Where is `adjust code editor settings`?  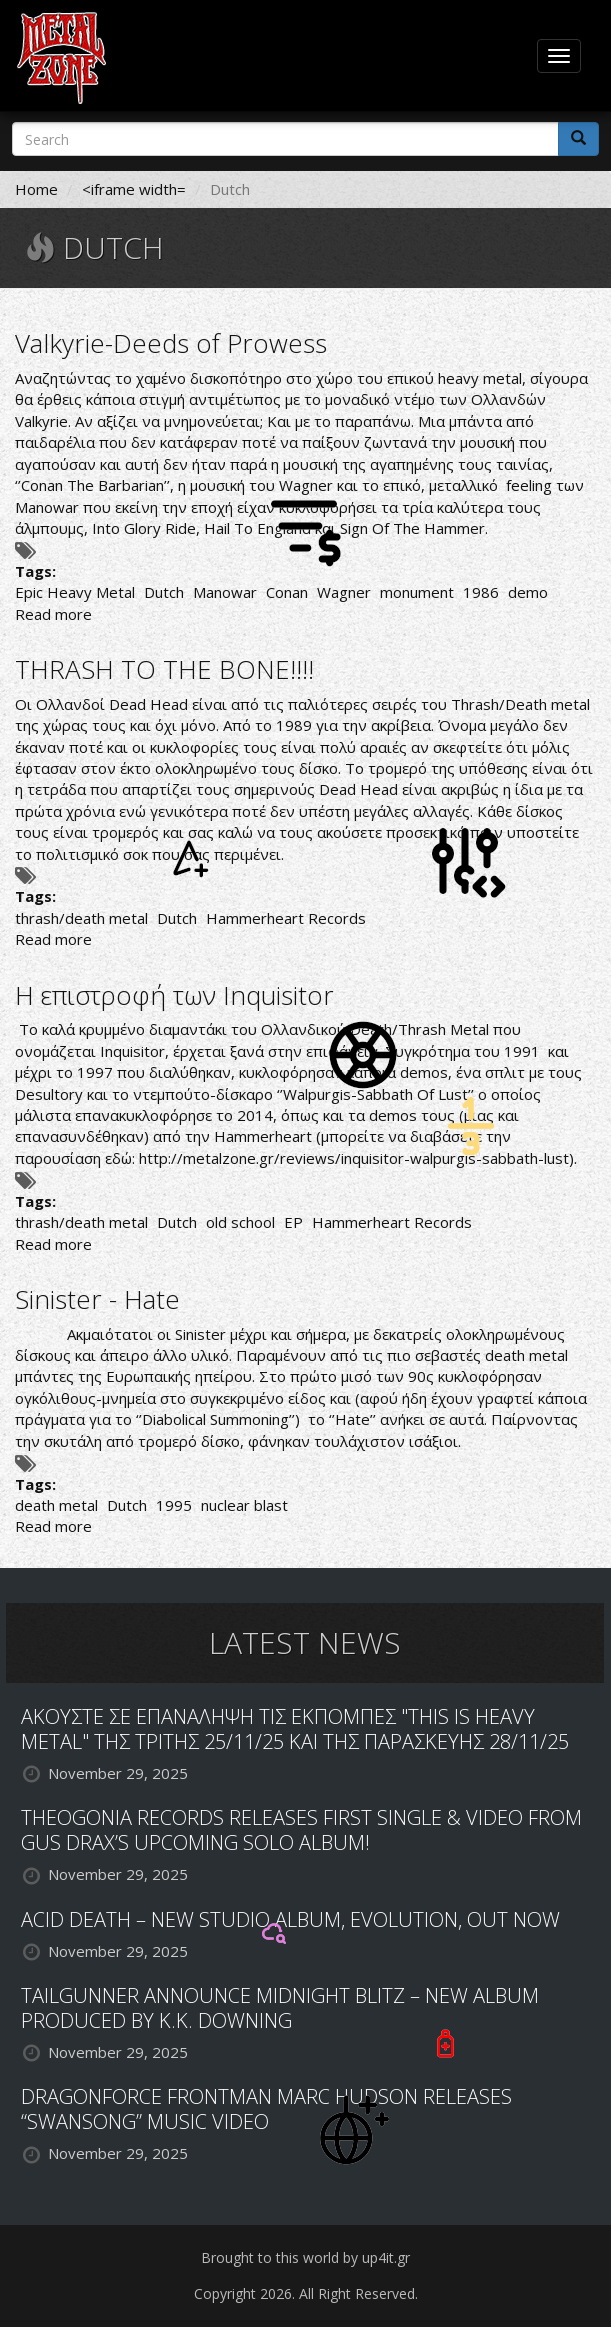 adjust code editor settings is located at coordinates (465, 861).